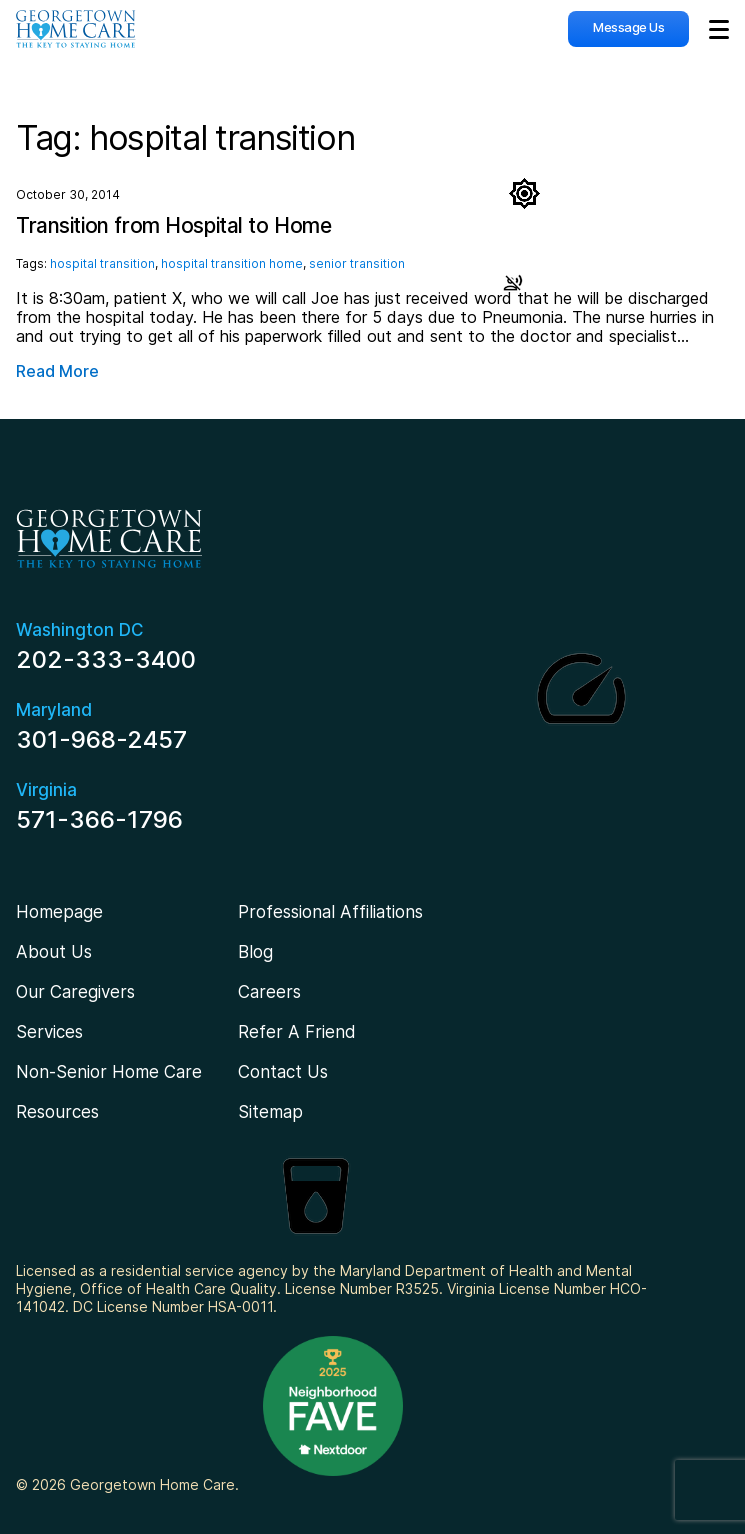  I want to click on increase screen brightness, so click(524, 193).